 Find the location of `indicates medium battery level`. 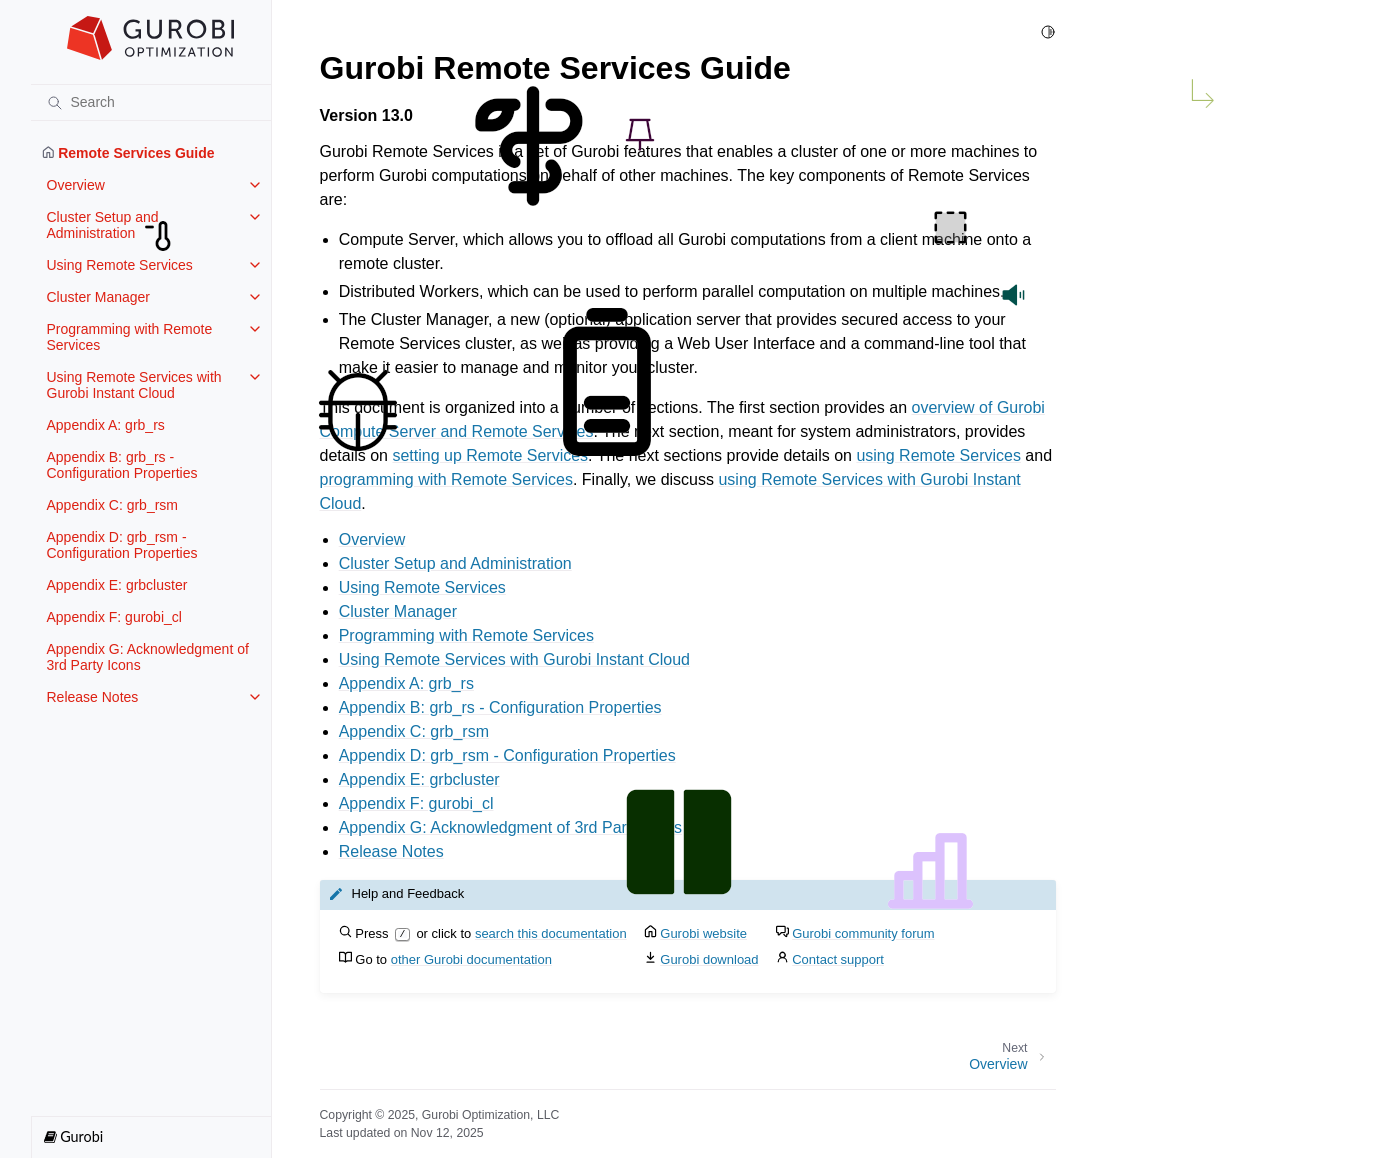

indicates medium battery level is located at coordinates (607, 382).